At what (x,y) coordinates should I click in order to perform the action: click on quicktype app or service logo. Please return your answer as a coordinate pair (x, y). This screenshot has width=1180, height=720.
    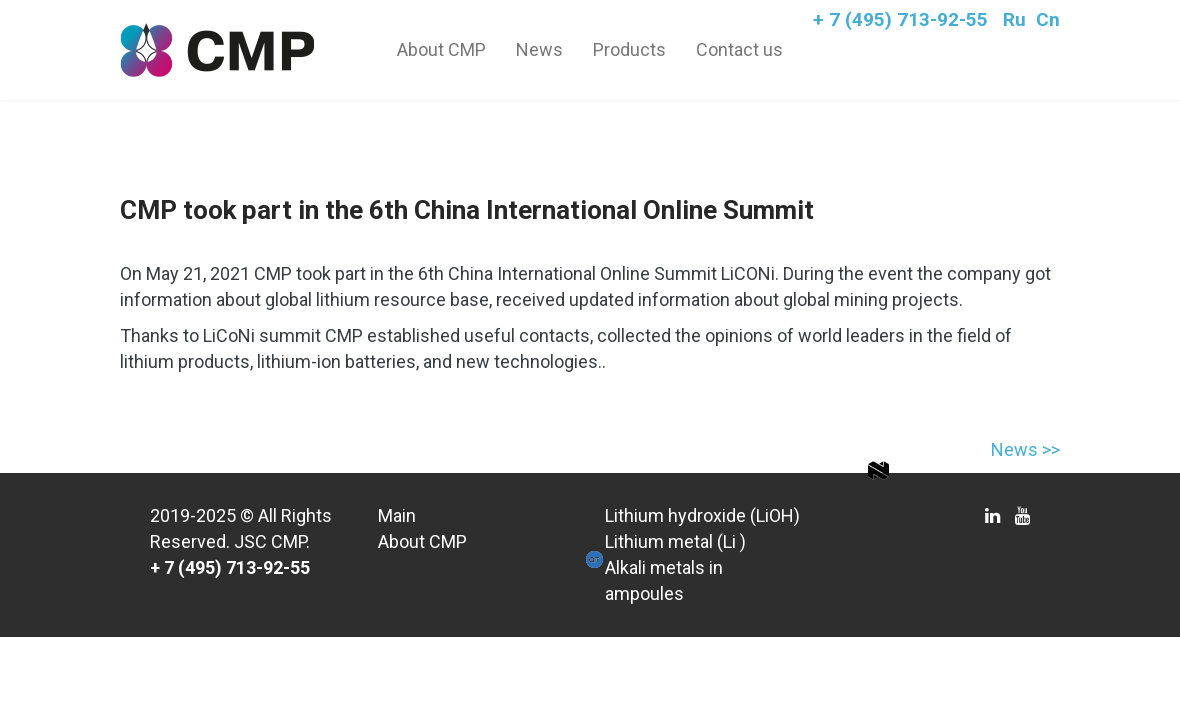
    Looking at the image, I should click on (594, 559).